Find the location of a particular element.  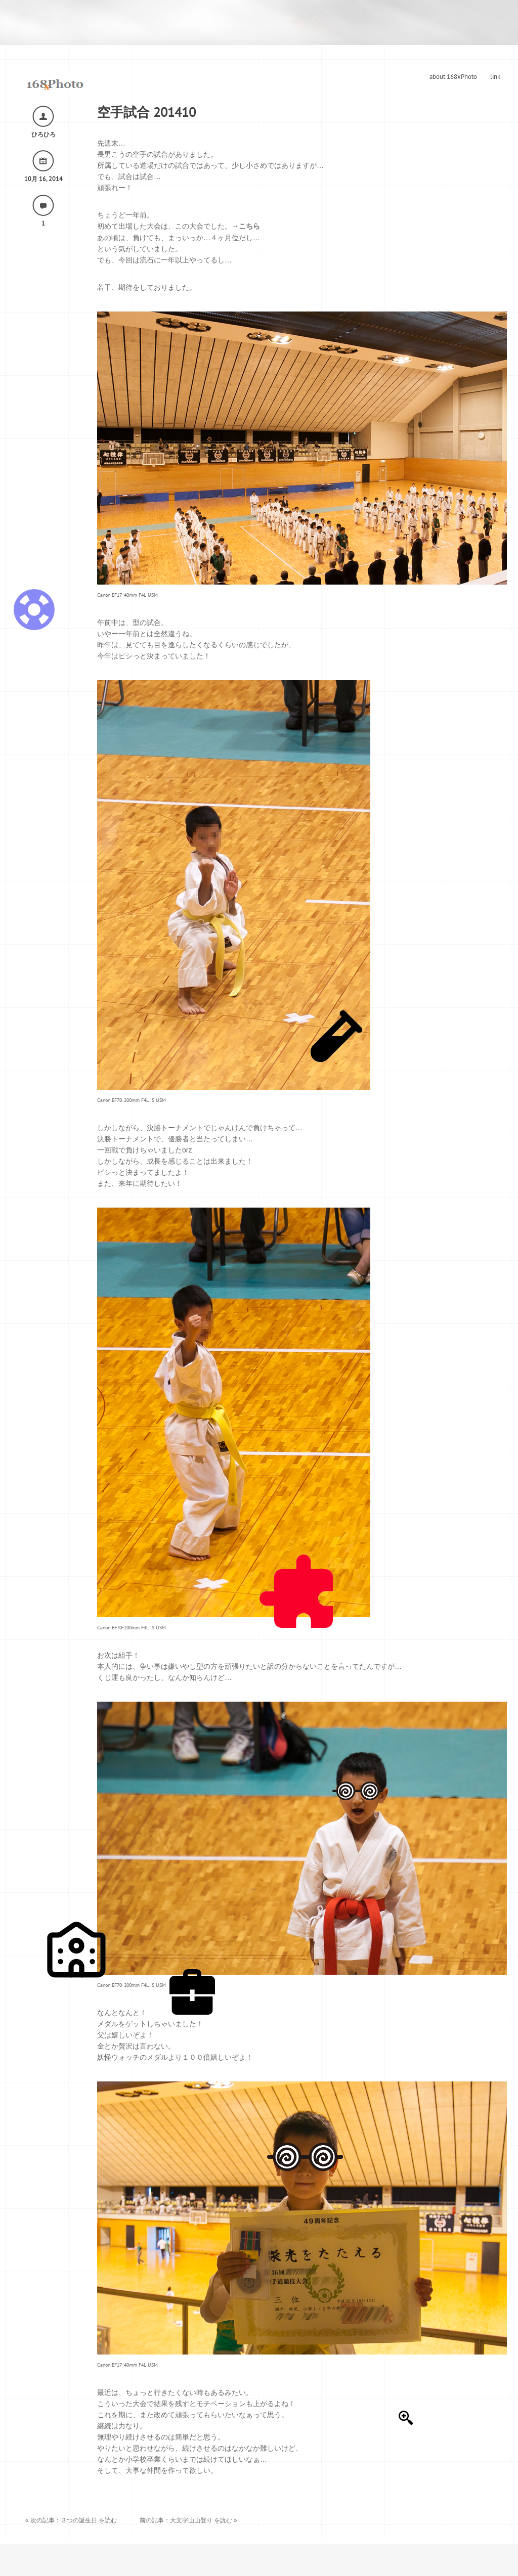

access help or support is located at coordinates (34, 609).